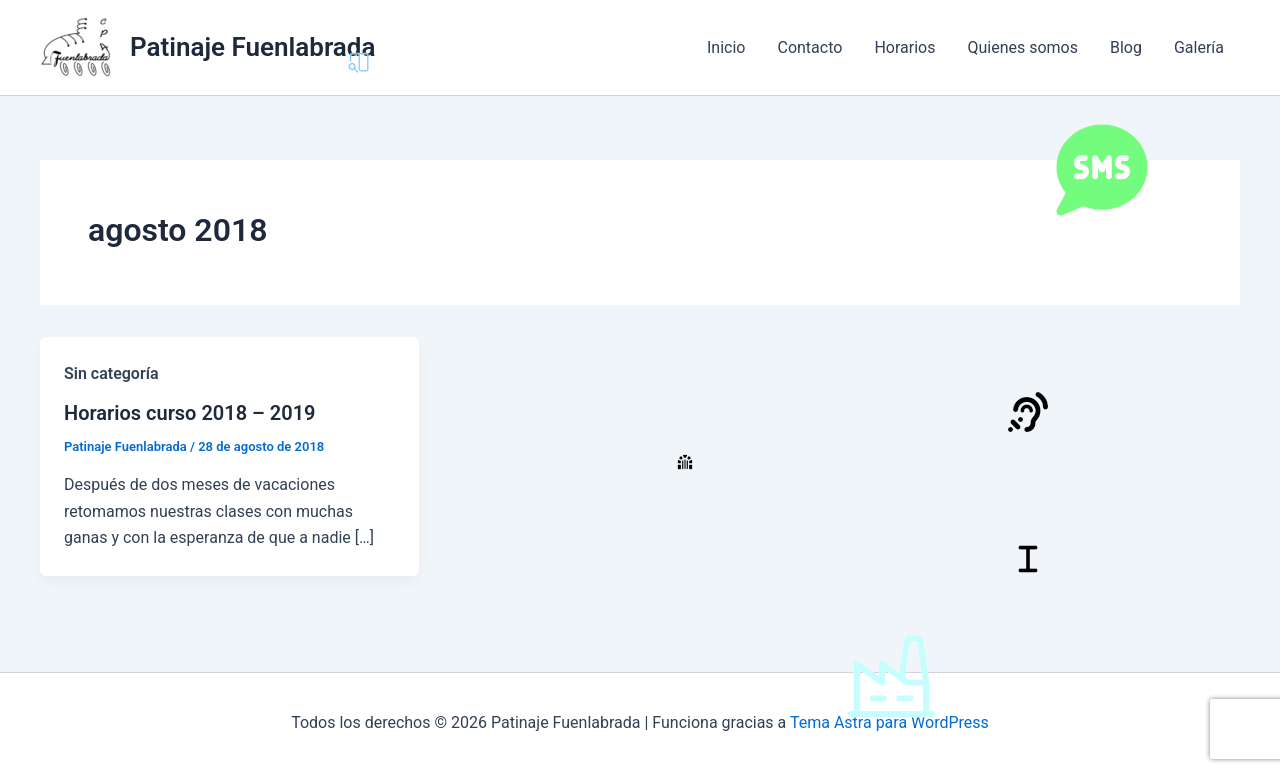  Describe the element at coordinates (358, 61) in the screenshot. I see `open file preview pane` at that location.